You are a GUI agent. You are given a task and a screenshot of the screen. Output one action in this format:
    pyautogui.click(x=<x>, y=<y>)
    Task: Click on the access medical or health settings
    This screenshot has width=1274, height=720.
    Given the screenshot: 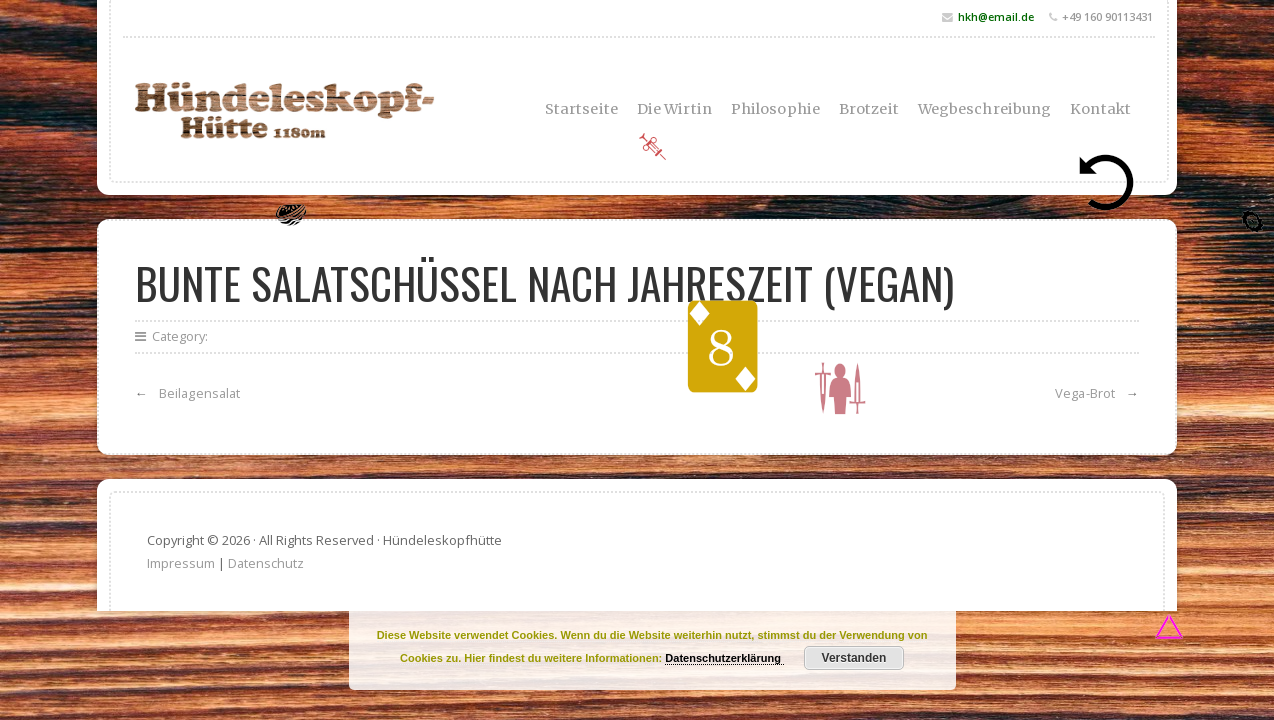 What is the action you would take?
    pyautogui.click(x=652, y=146)
    